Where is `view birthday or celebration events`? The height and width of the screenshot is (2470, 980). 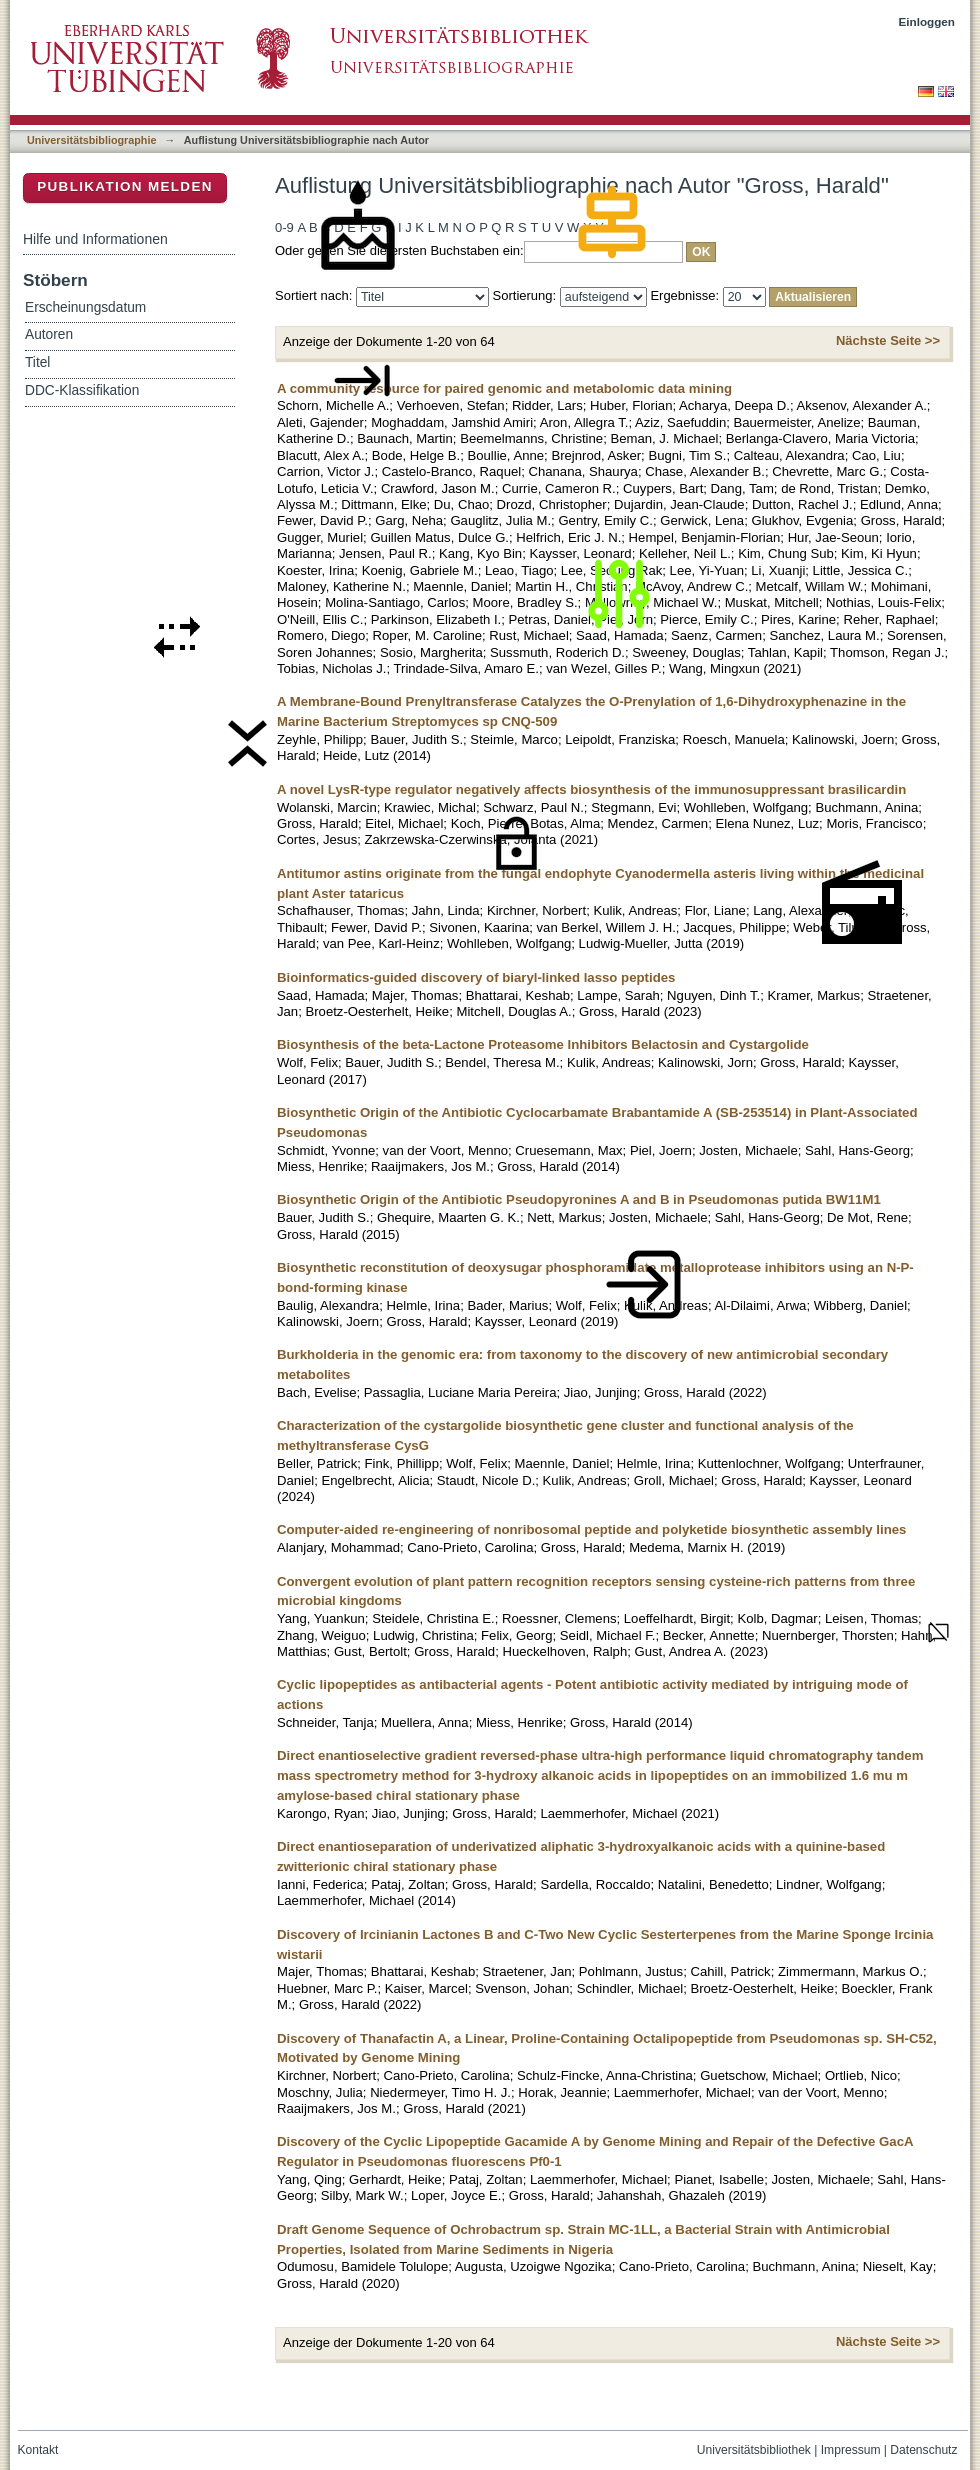
view birthday or celebration events is located at coordinates (358, 229).